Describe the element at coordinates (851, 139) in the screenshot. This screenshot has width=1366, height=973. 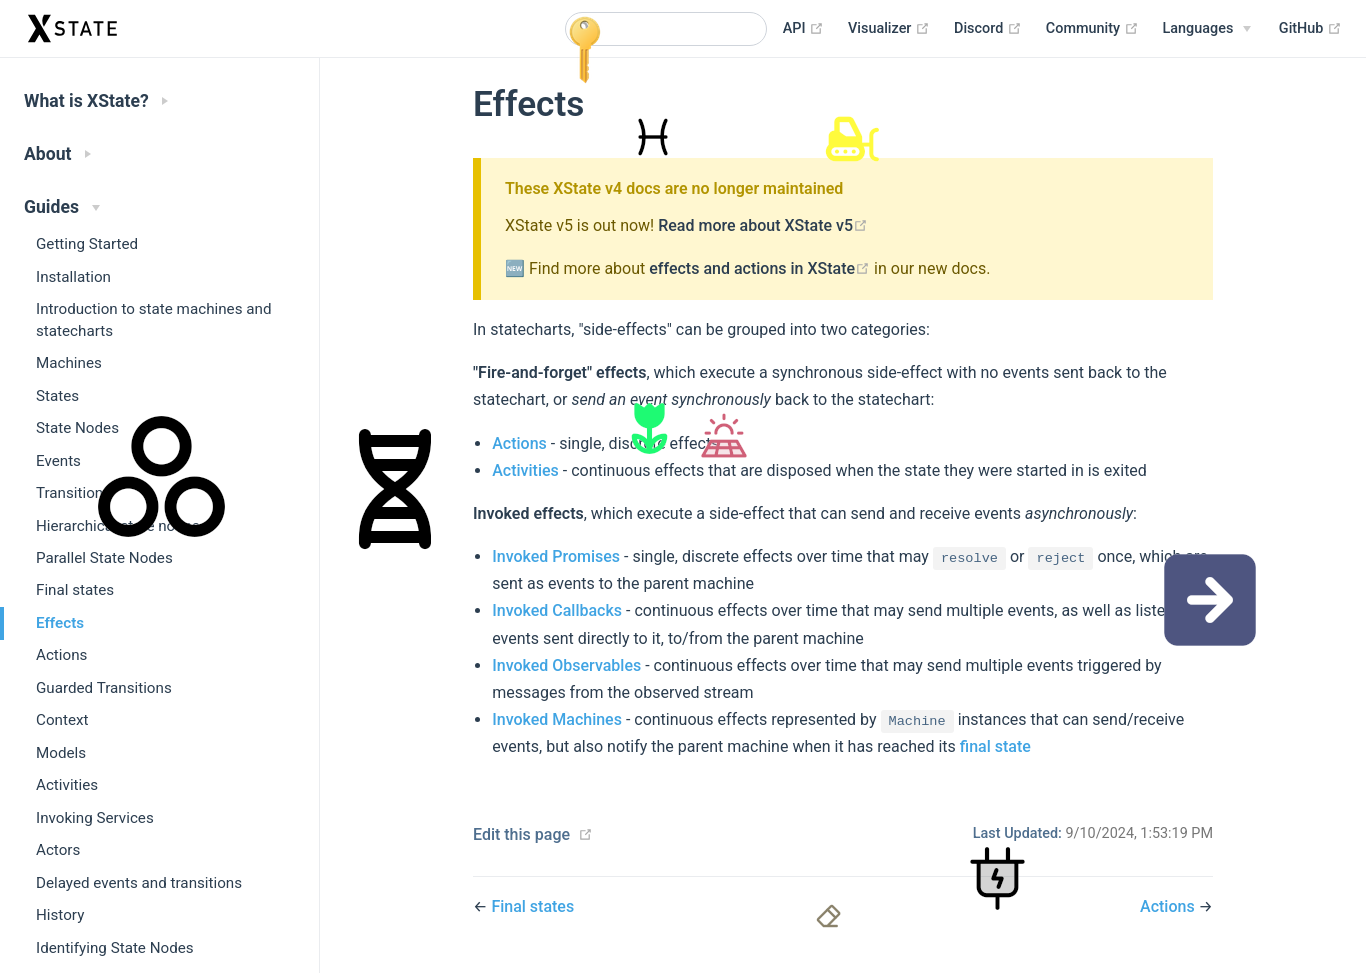
I see `indicates snow removal services active` at that location.